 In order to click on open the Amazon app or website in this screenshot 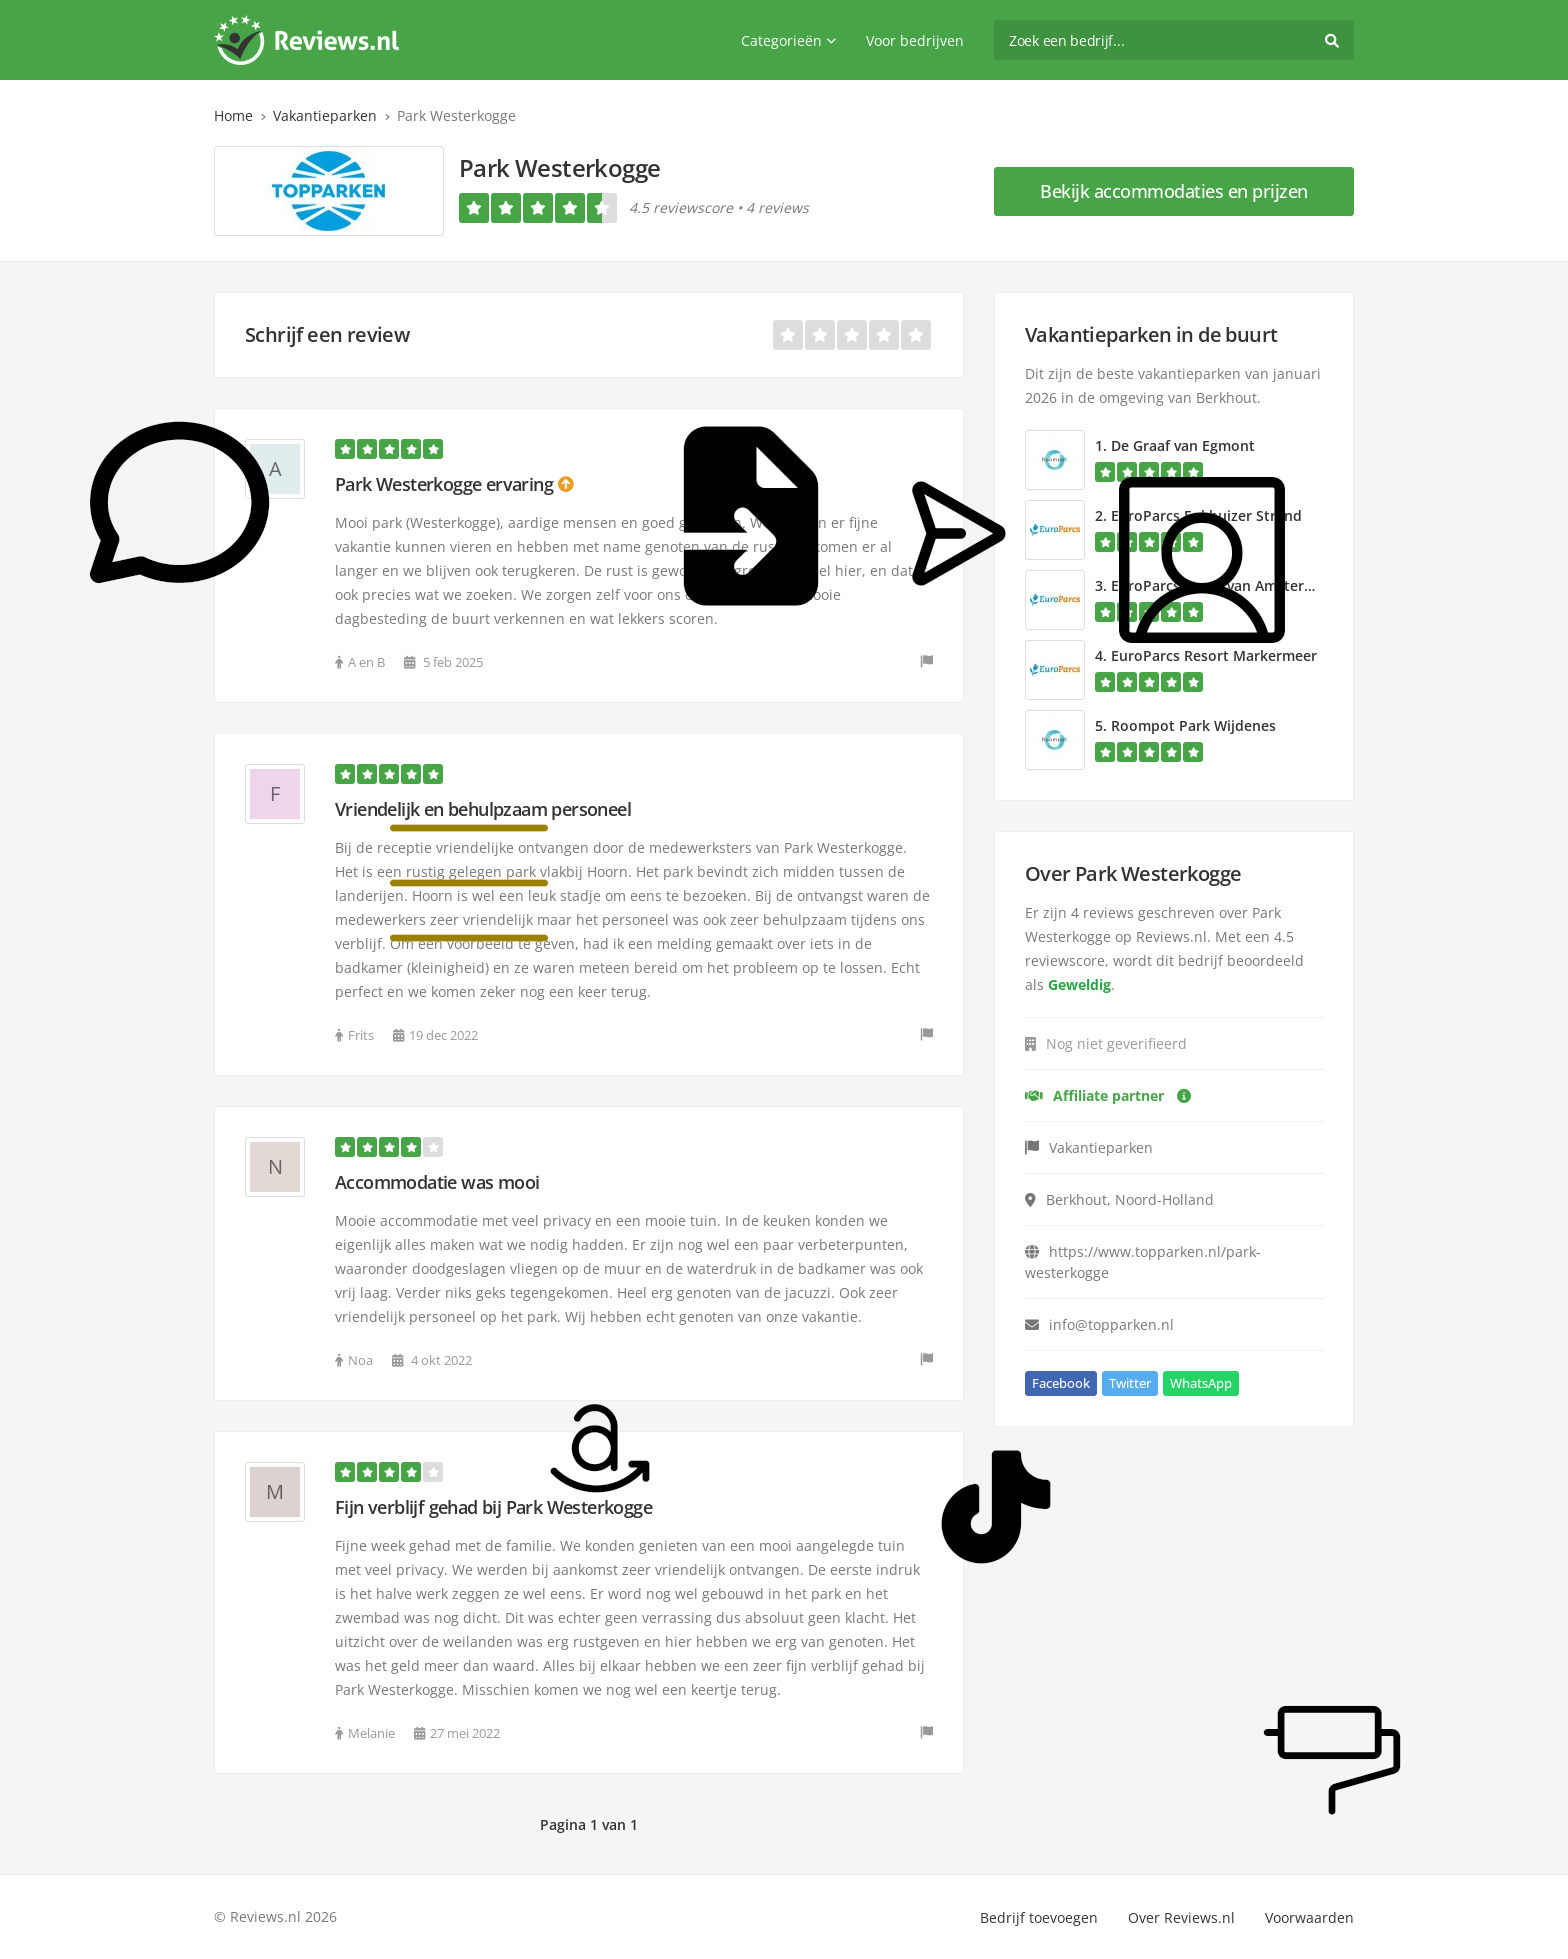, I will do `click(596, 1446)`.